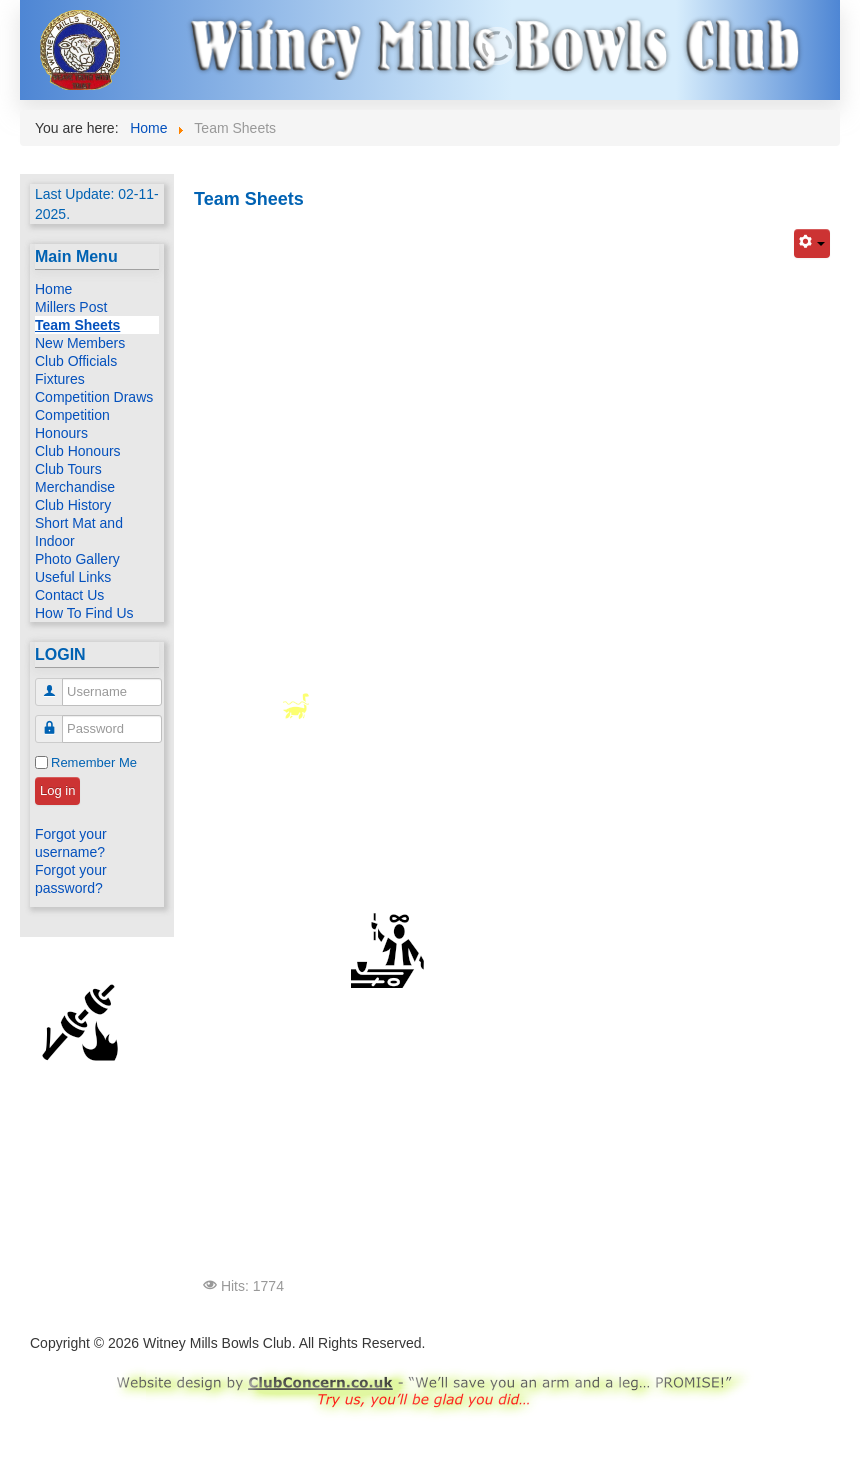  I want to click on view the magician tarot card, so click(388, 951).